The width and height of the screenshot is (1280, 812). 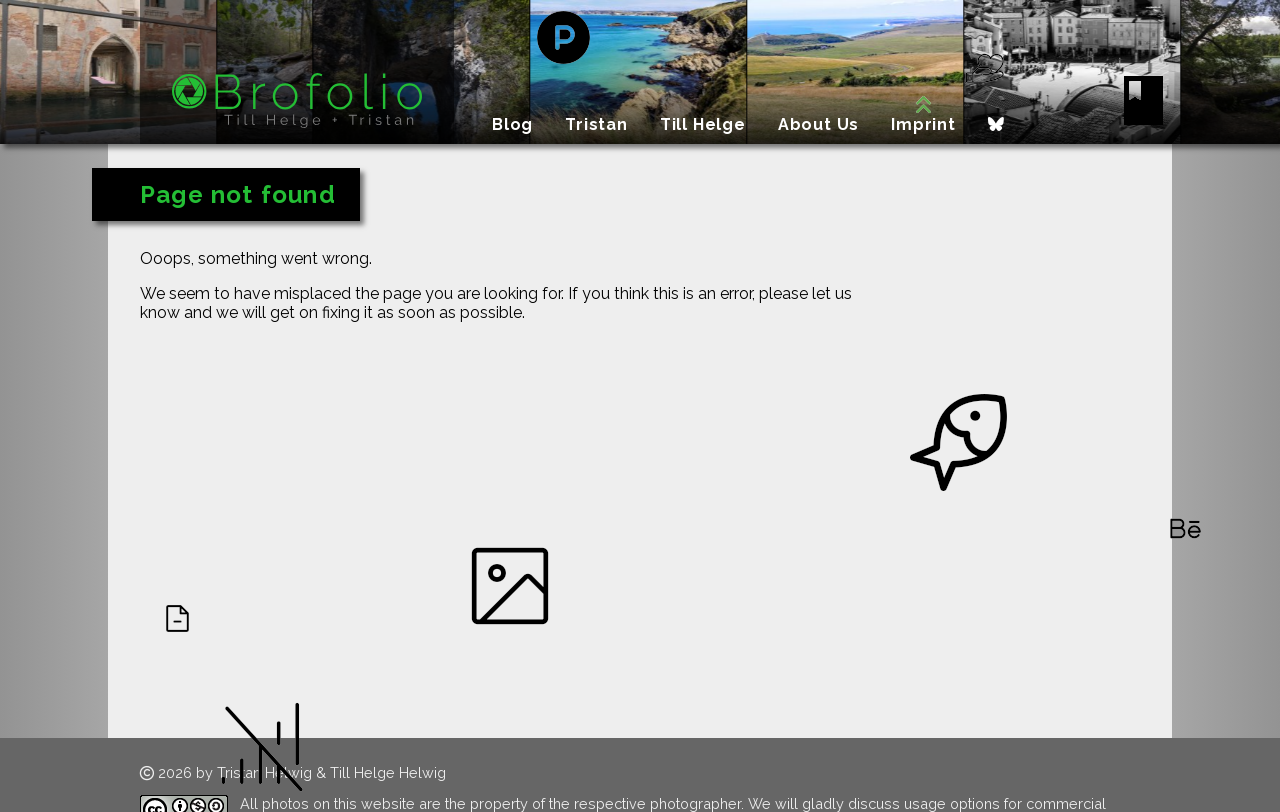 What do you see at coordinates (264, 749) in the screenshot?
I see `no cellular signal available` at bounding box center [264, 749].